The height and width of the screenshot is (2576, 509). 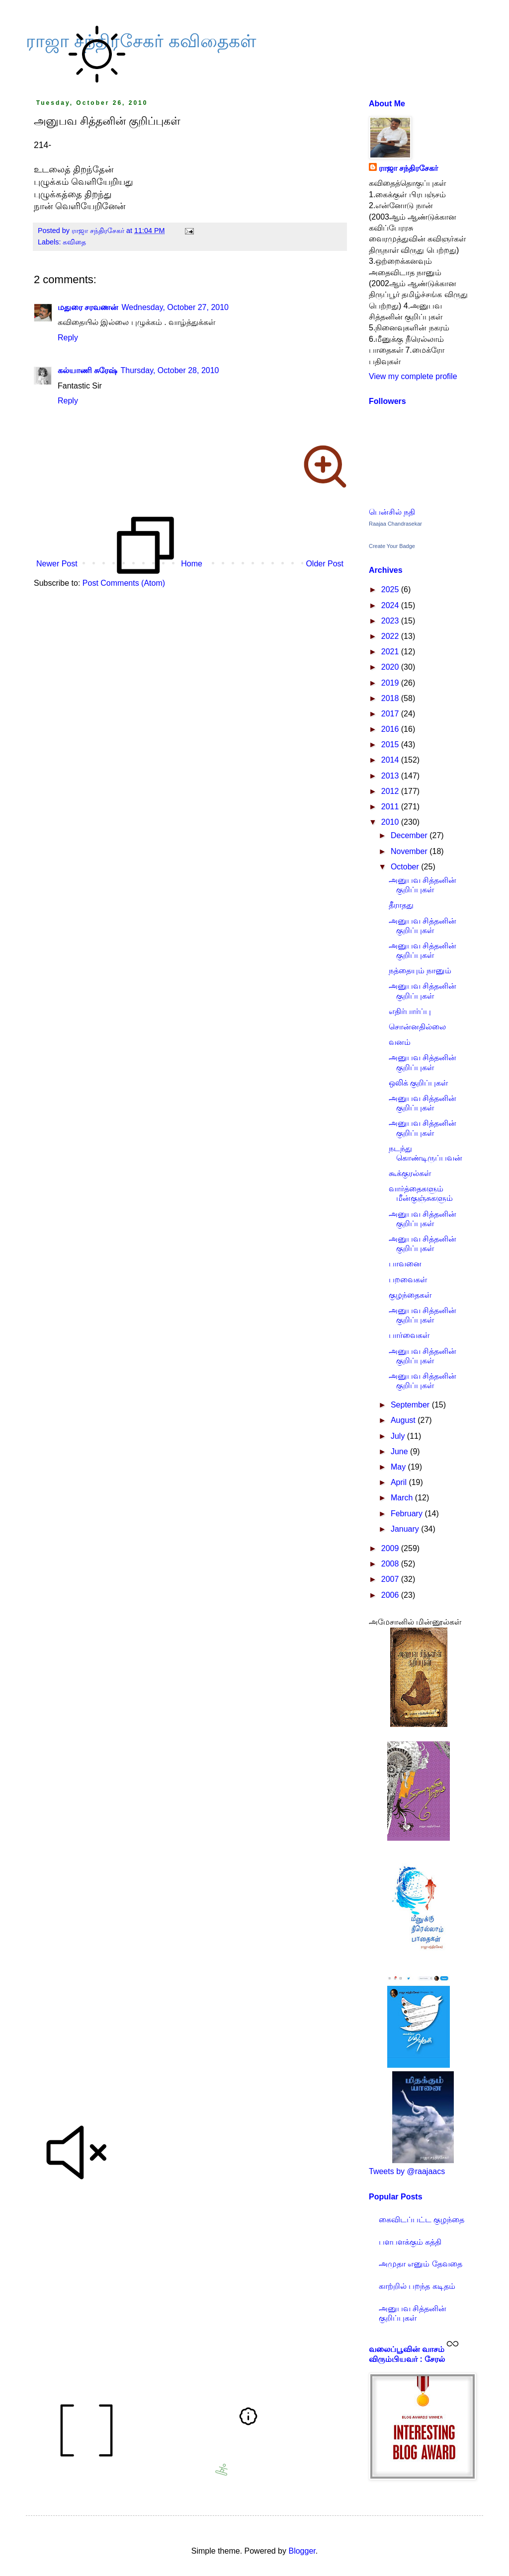 I want to click on toggle light mode or bright theme, so click(x=97, y=54).